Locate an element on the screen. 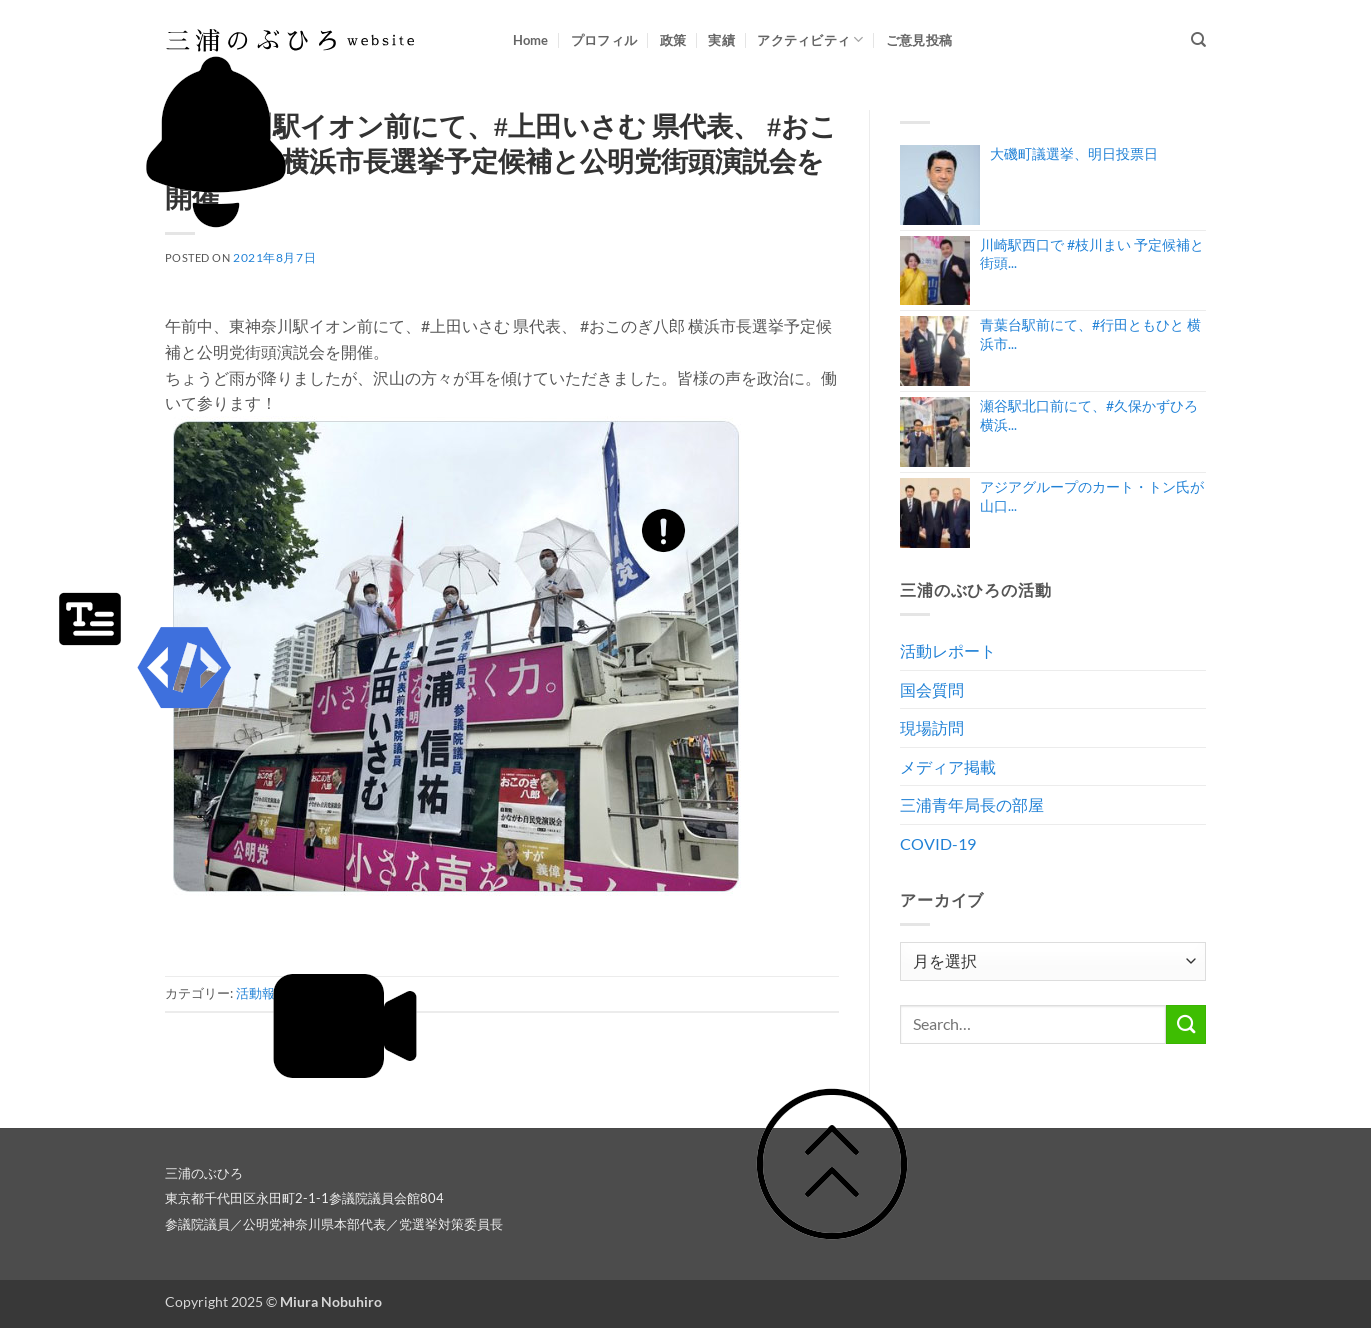  read articles from The New York Times is located at coordinates (90, 619).